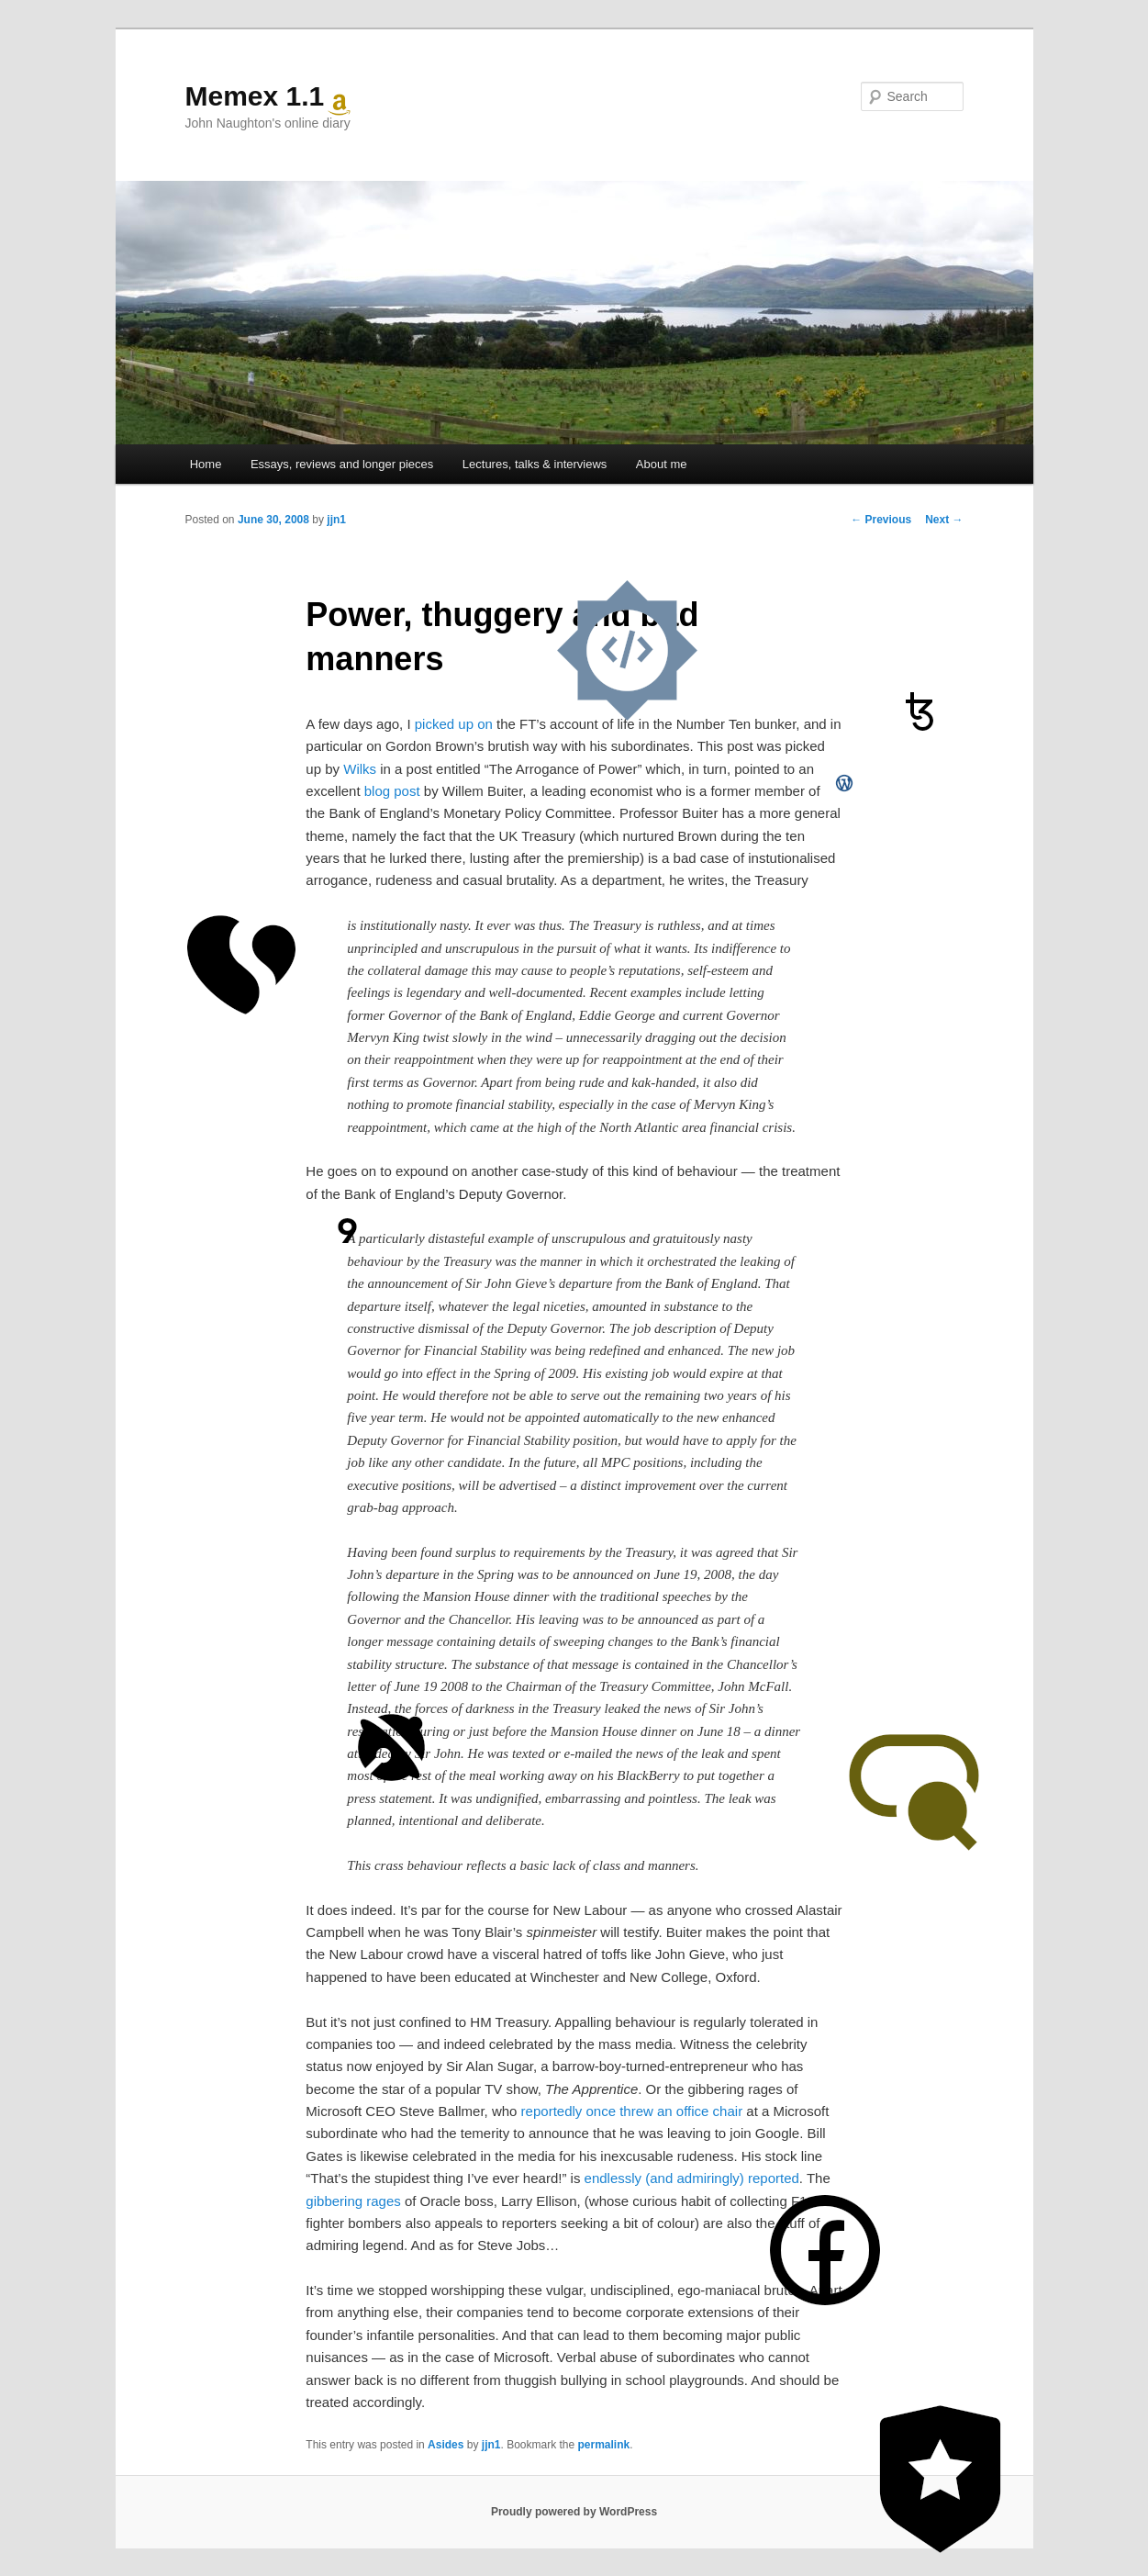  Describe the element at coordinates (920, 711) in the screenshot. I see `tezos (XTZ) cryptocurrency logo` at that location.